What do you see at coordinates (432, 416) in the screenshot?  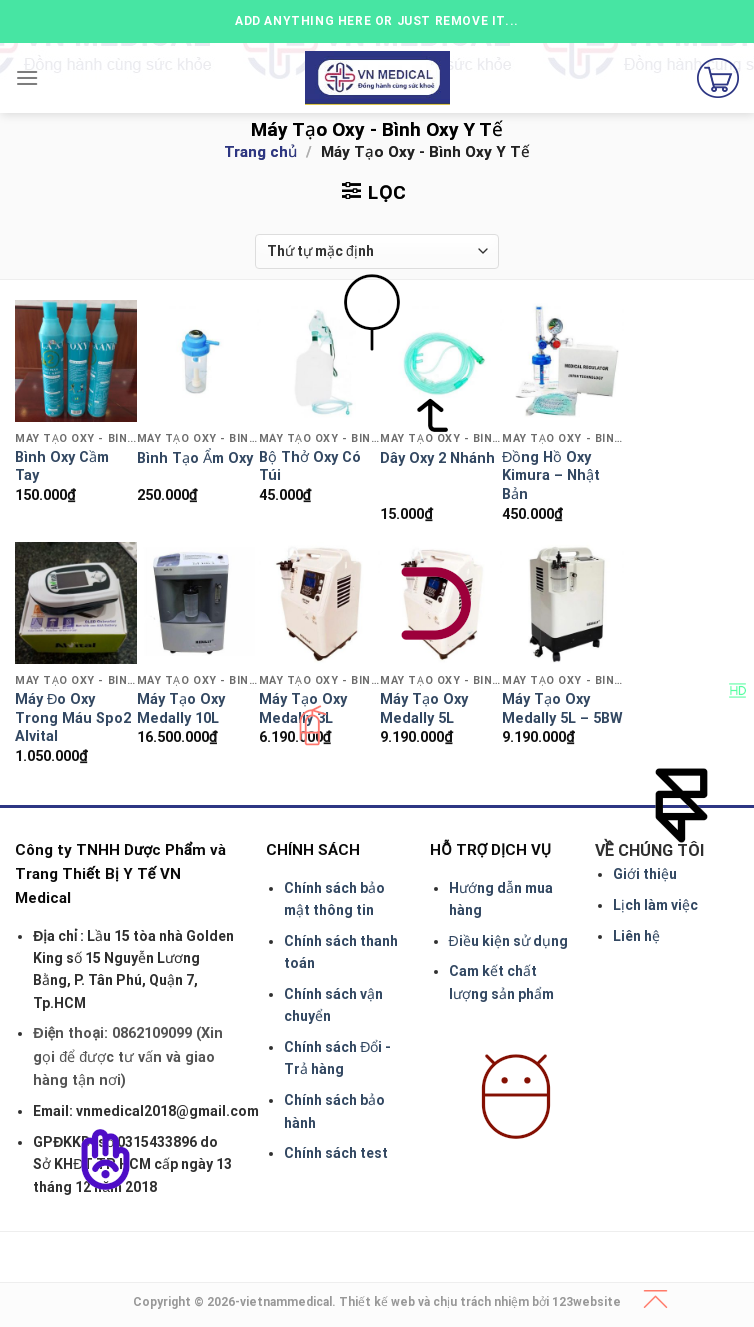 I see `go back and up in navigation hierarchy` at bounding box center [432, 416].